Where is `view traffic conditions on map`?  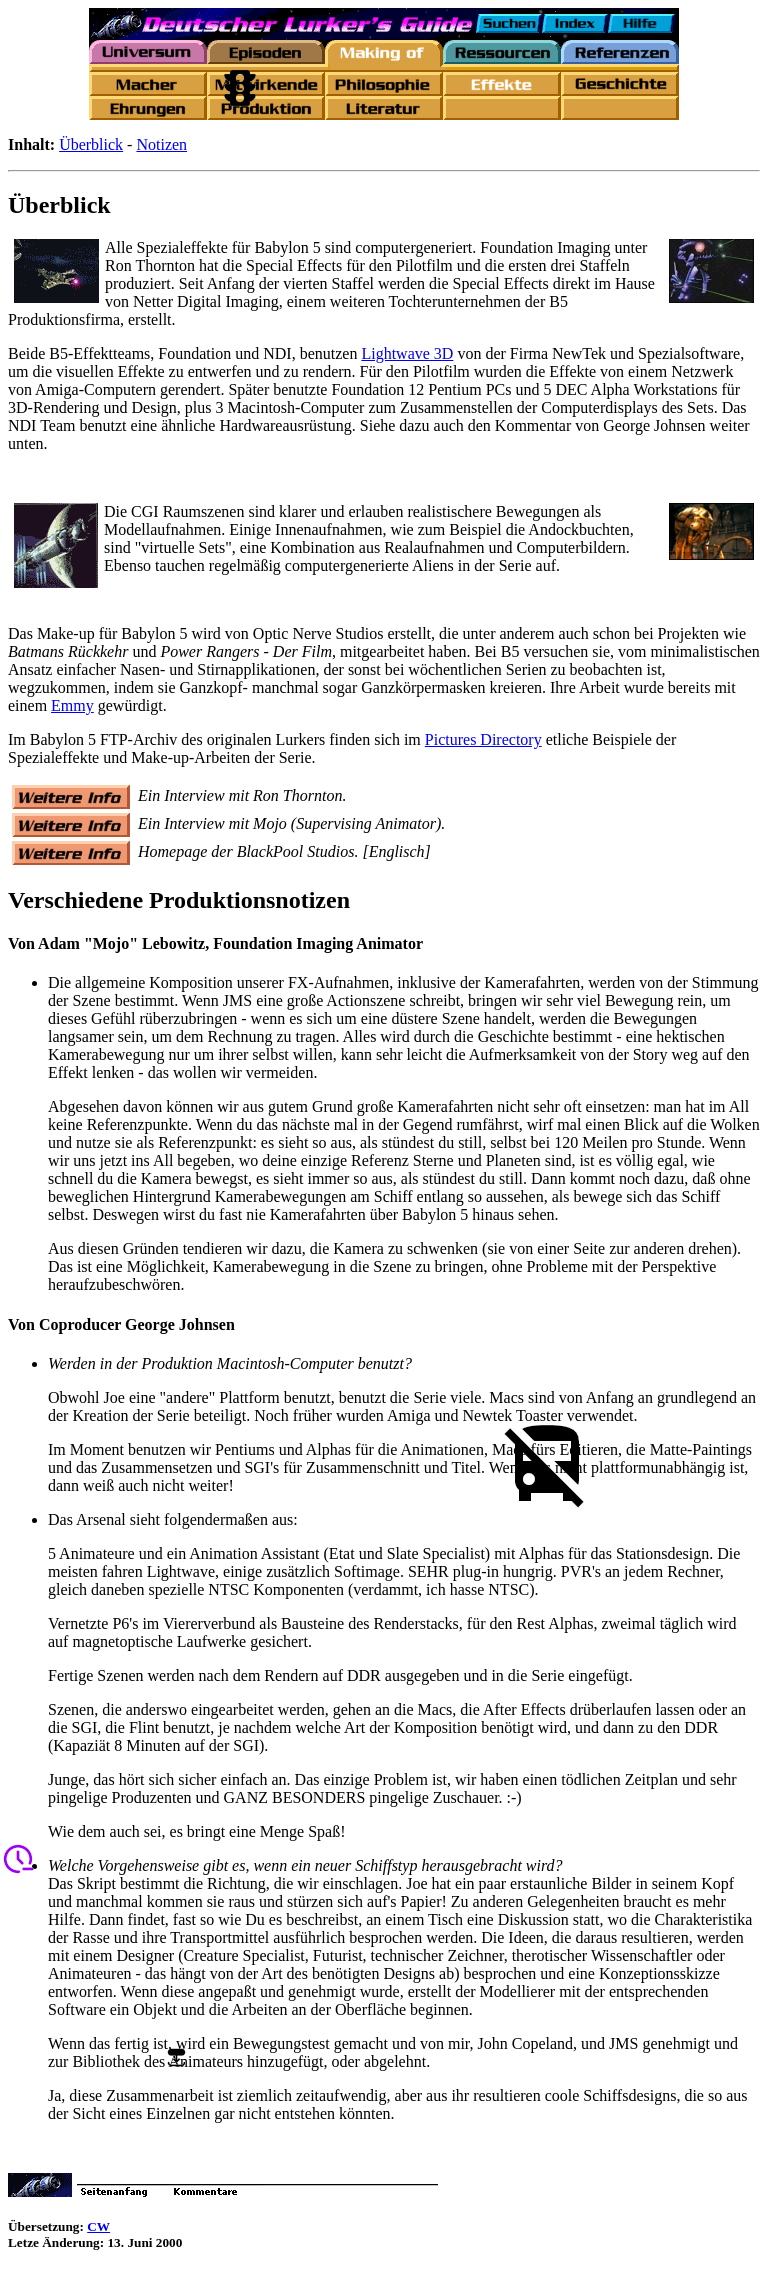 view traffic conditions on map is located at coordinates (240, 88).